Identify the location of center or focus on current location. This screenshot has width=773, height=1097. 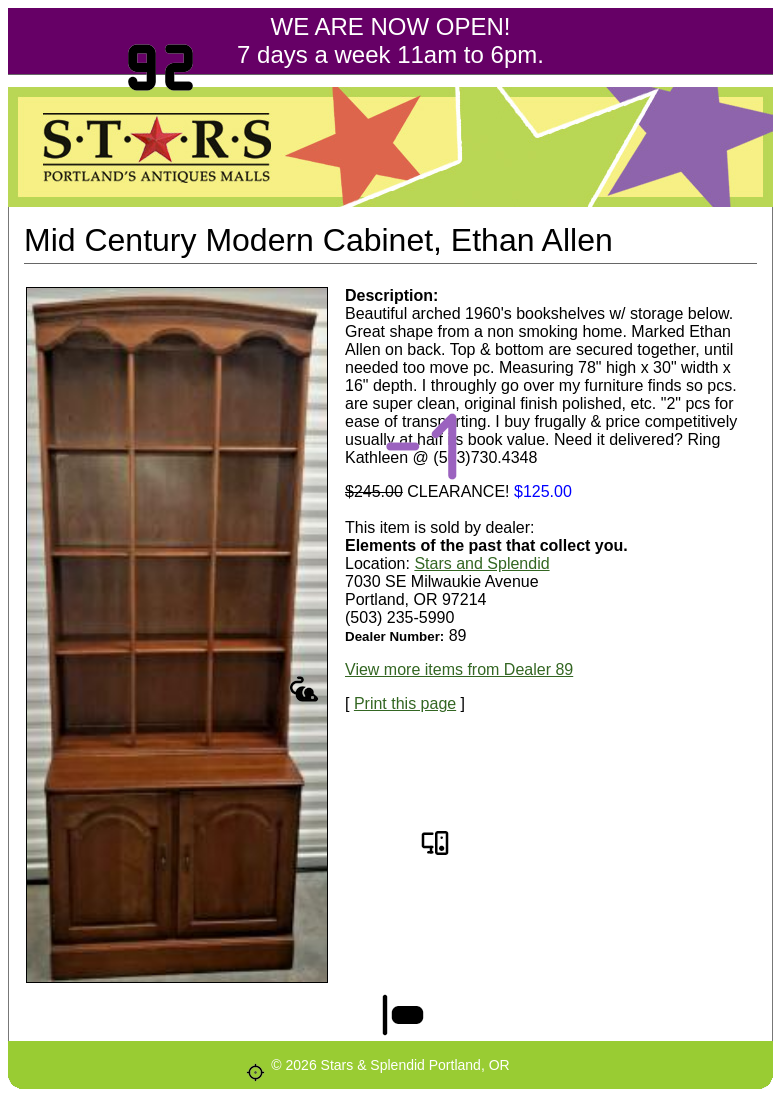
(255, 1072).